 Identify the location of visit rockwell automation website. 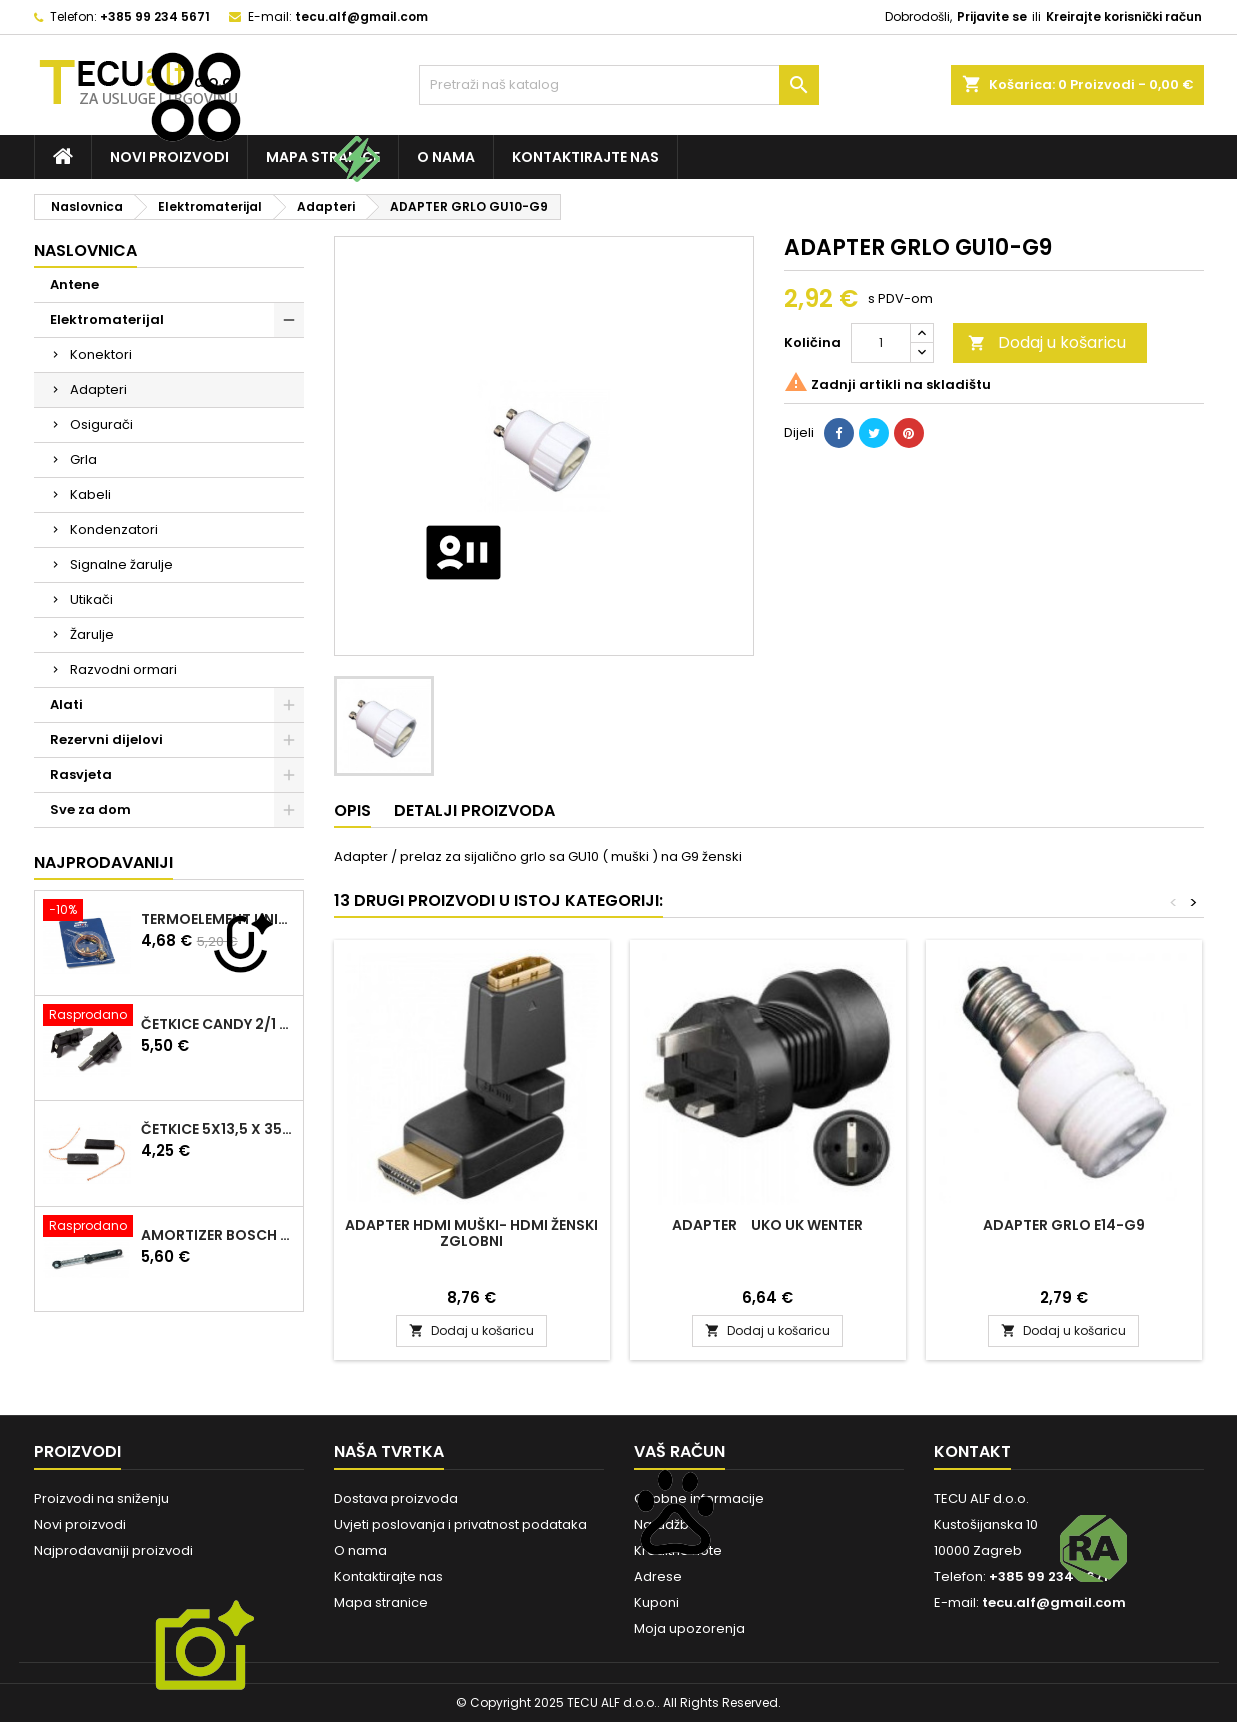
(1093, 1548).